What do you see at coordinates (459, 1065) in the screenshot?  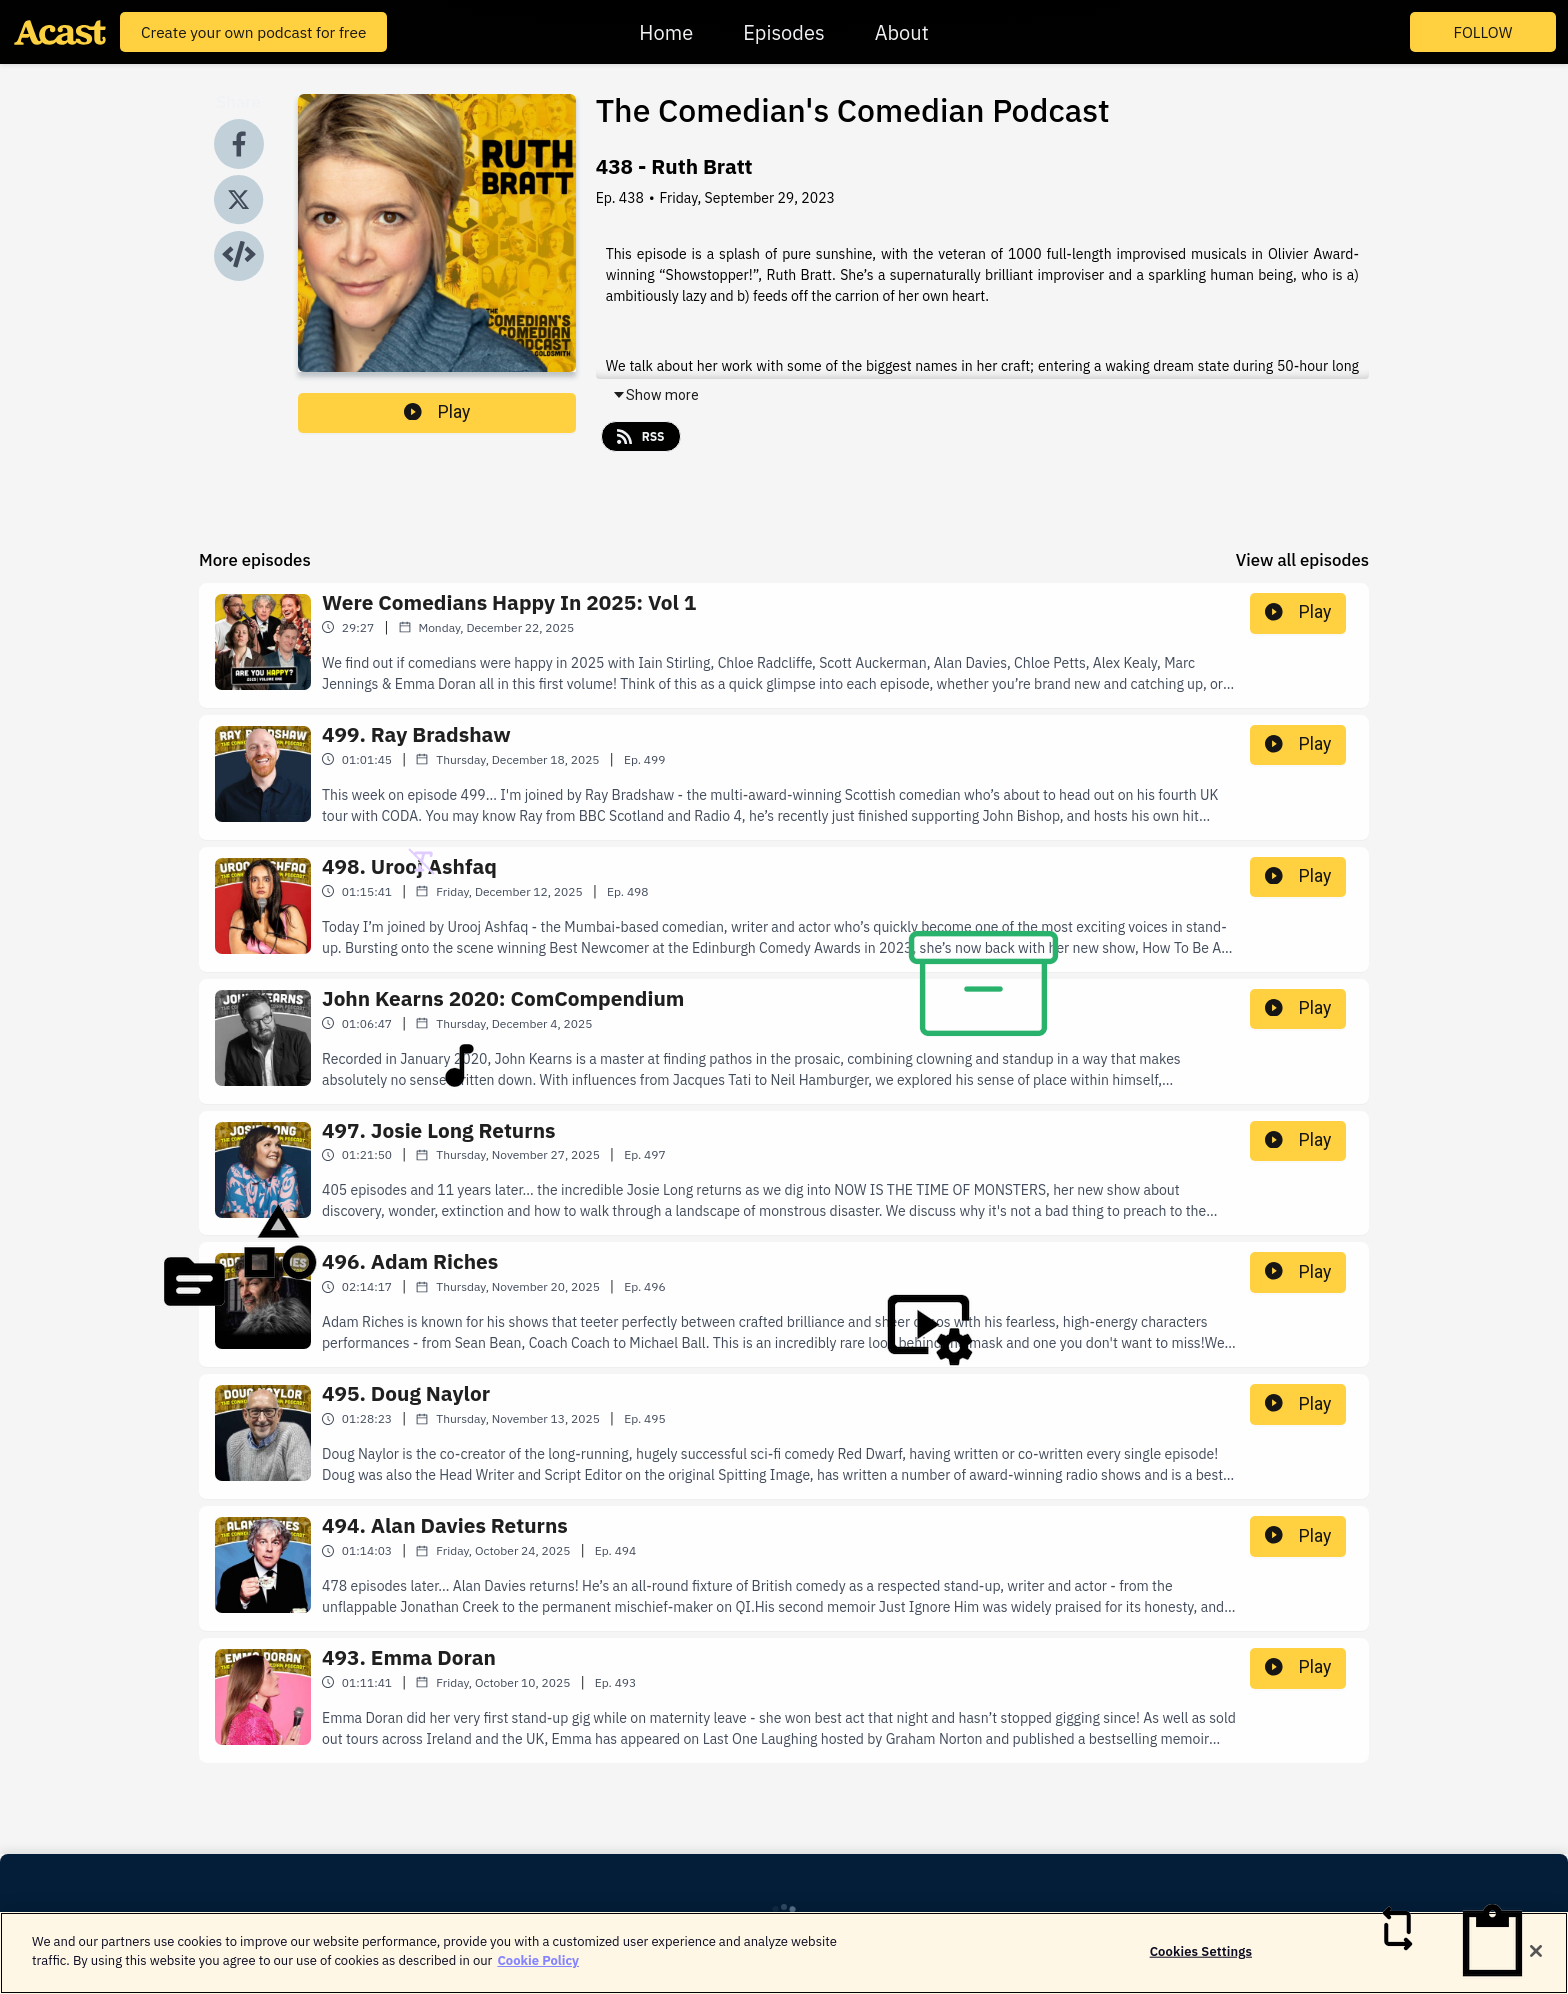 I see `access music or audio player` at bounding box center [459, 1065].